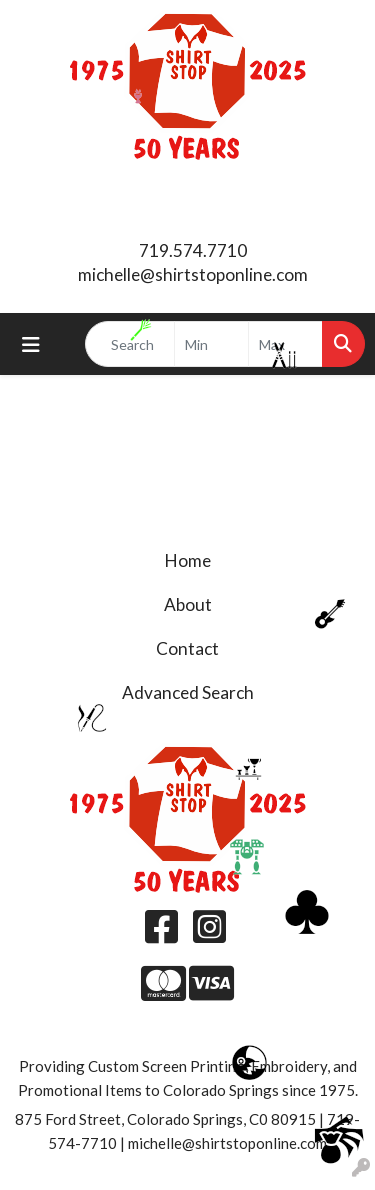 Image resolution: width=375 pixels, height=1190 pixels. What do you see at coordinates (138, 96) in the screenshot?
I see `select a potion or elixir item` at bounding box center [138, 96].